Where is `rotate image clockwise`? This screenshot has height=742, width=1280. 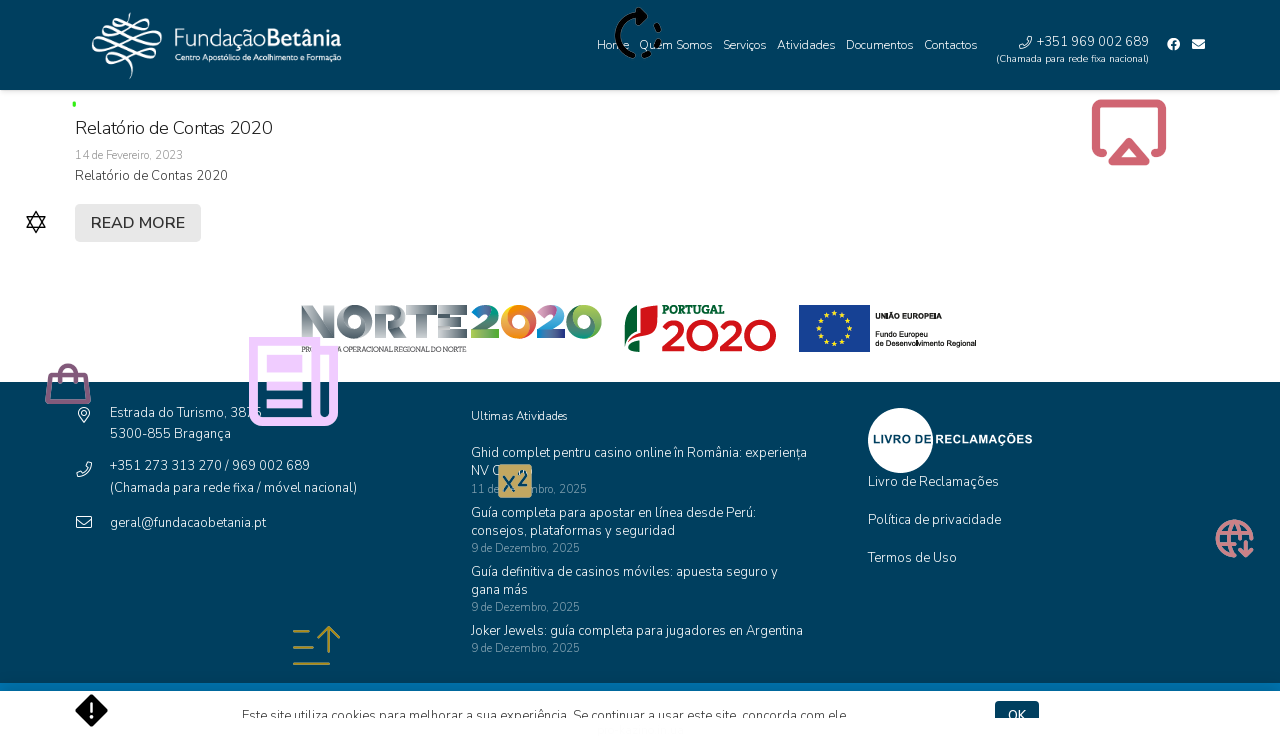 rotate image clockwise is located at coordinates (638, 35).